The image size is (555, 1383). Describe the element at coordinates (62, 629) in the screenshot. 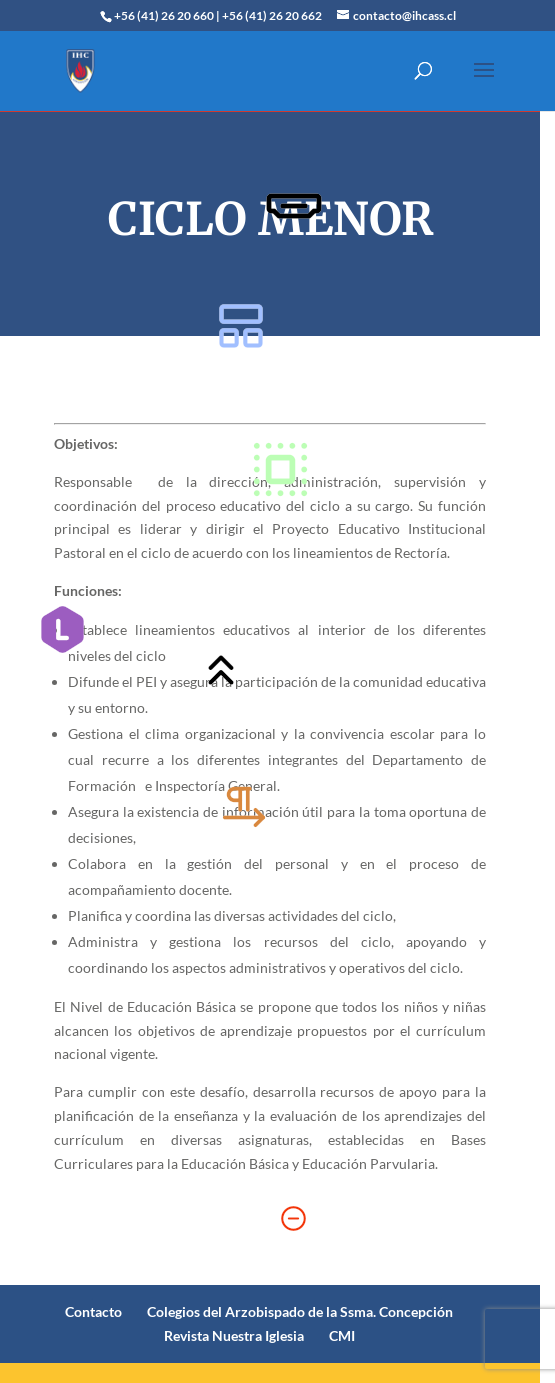

I see `indicates a category or item labeled "L"` at that location.